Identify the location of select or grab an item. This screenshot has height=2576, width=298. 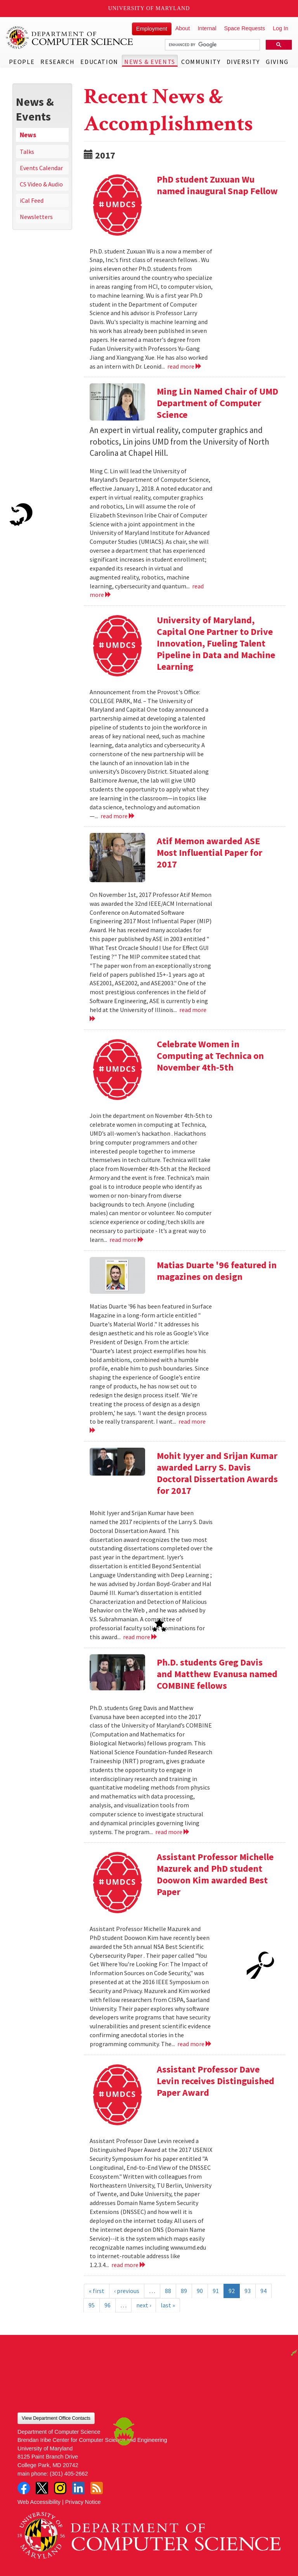
(260, 1965).